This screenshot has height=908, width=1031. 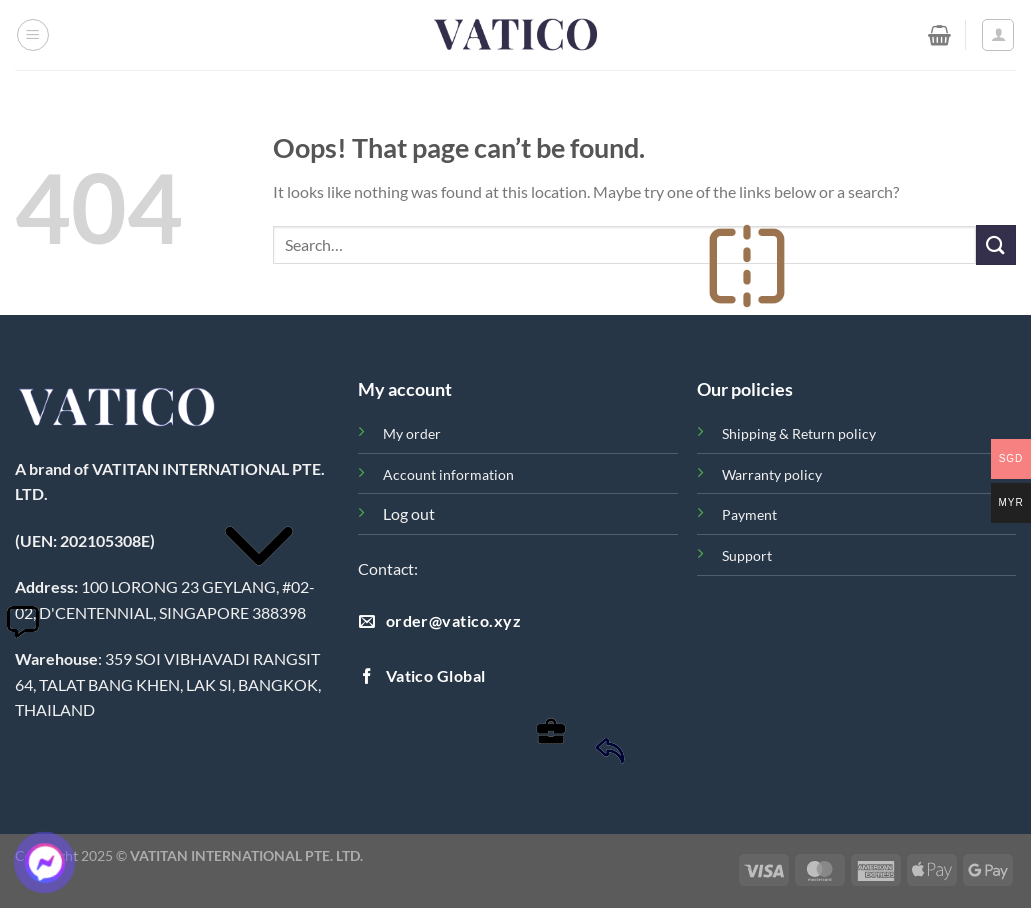 I want to click on flip image horizontally, so click(x=747, y=266).